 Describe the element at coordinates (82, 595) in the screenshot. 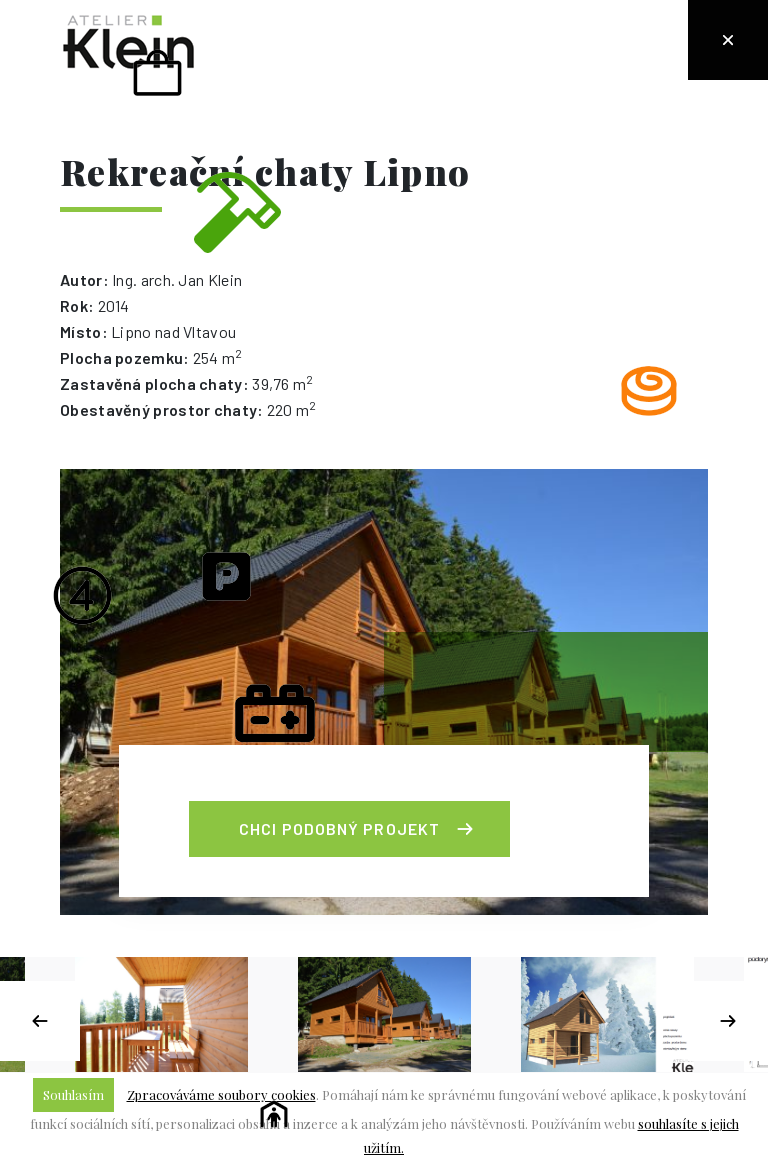

I see `indicates step four in a multi-step process` at that location.